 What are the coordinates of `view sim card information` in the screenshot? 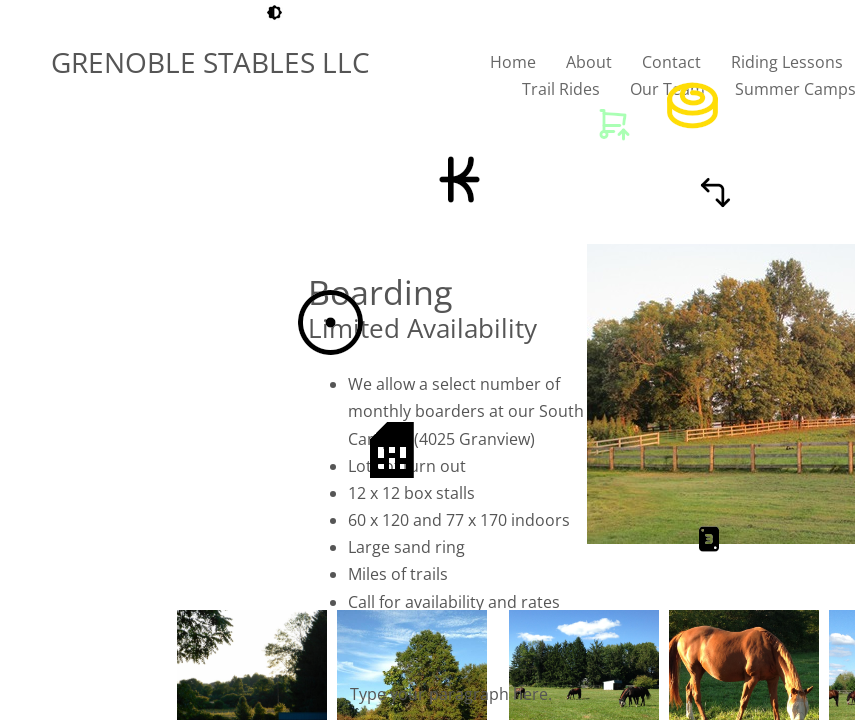 It's located at (392, 450).